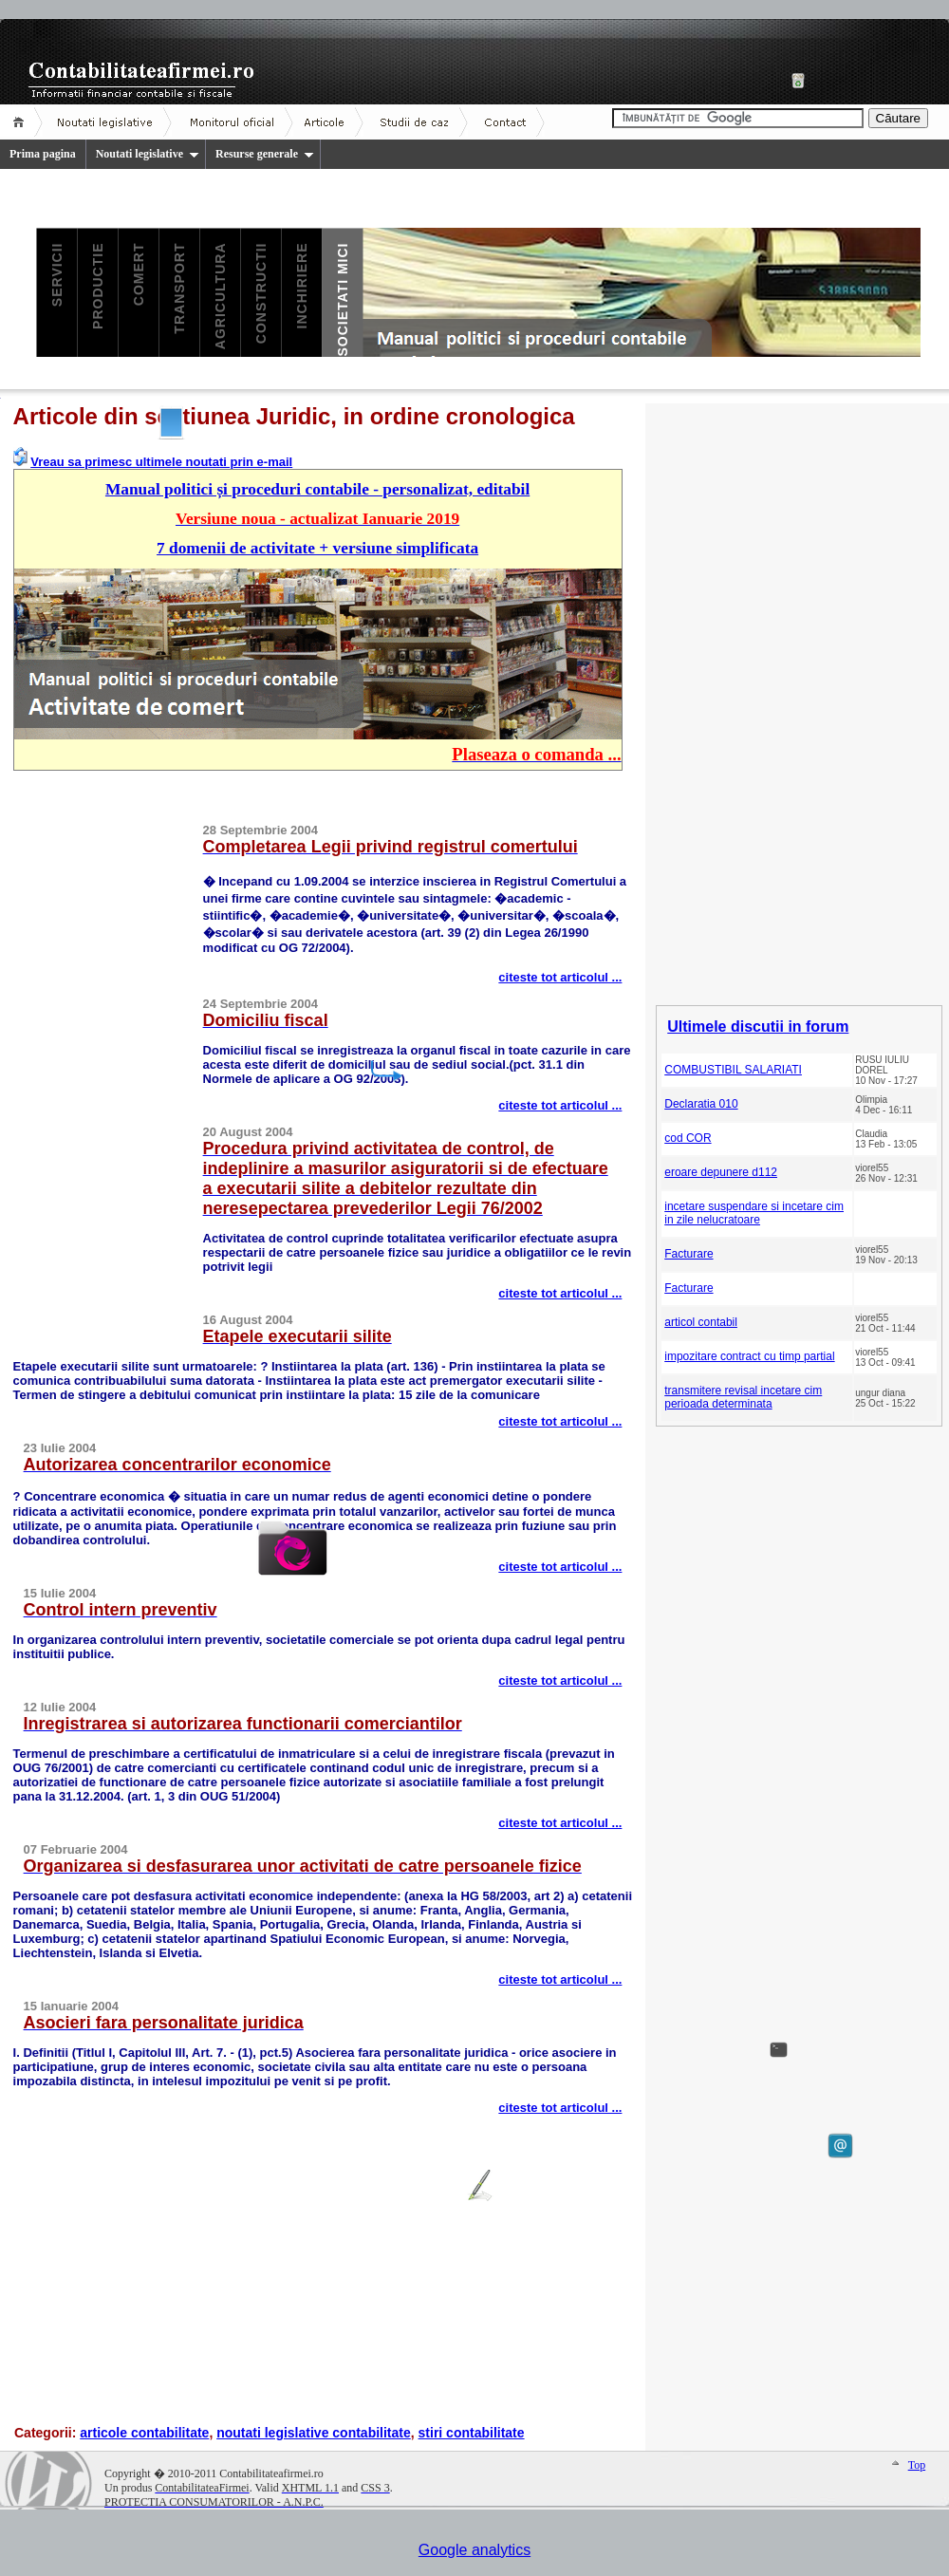 This screenshot has width=949, height=2576. Describe the element at coordinates (478, 2185) in the screenshot. I see `set text direction to left-to-right` at that location.